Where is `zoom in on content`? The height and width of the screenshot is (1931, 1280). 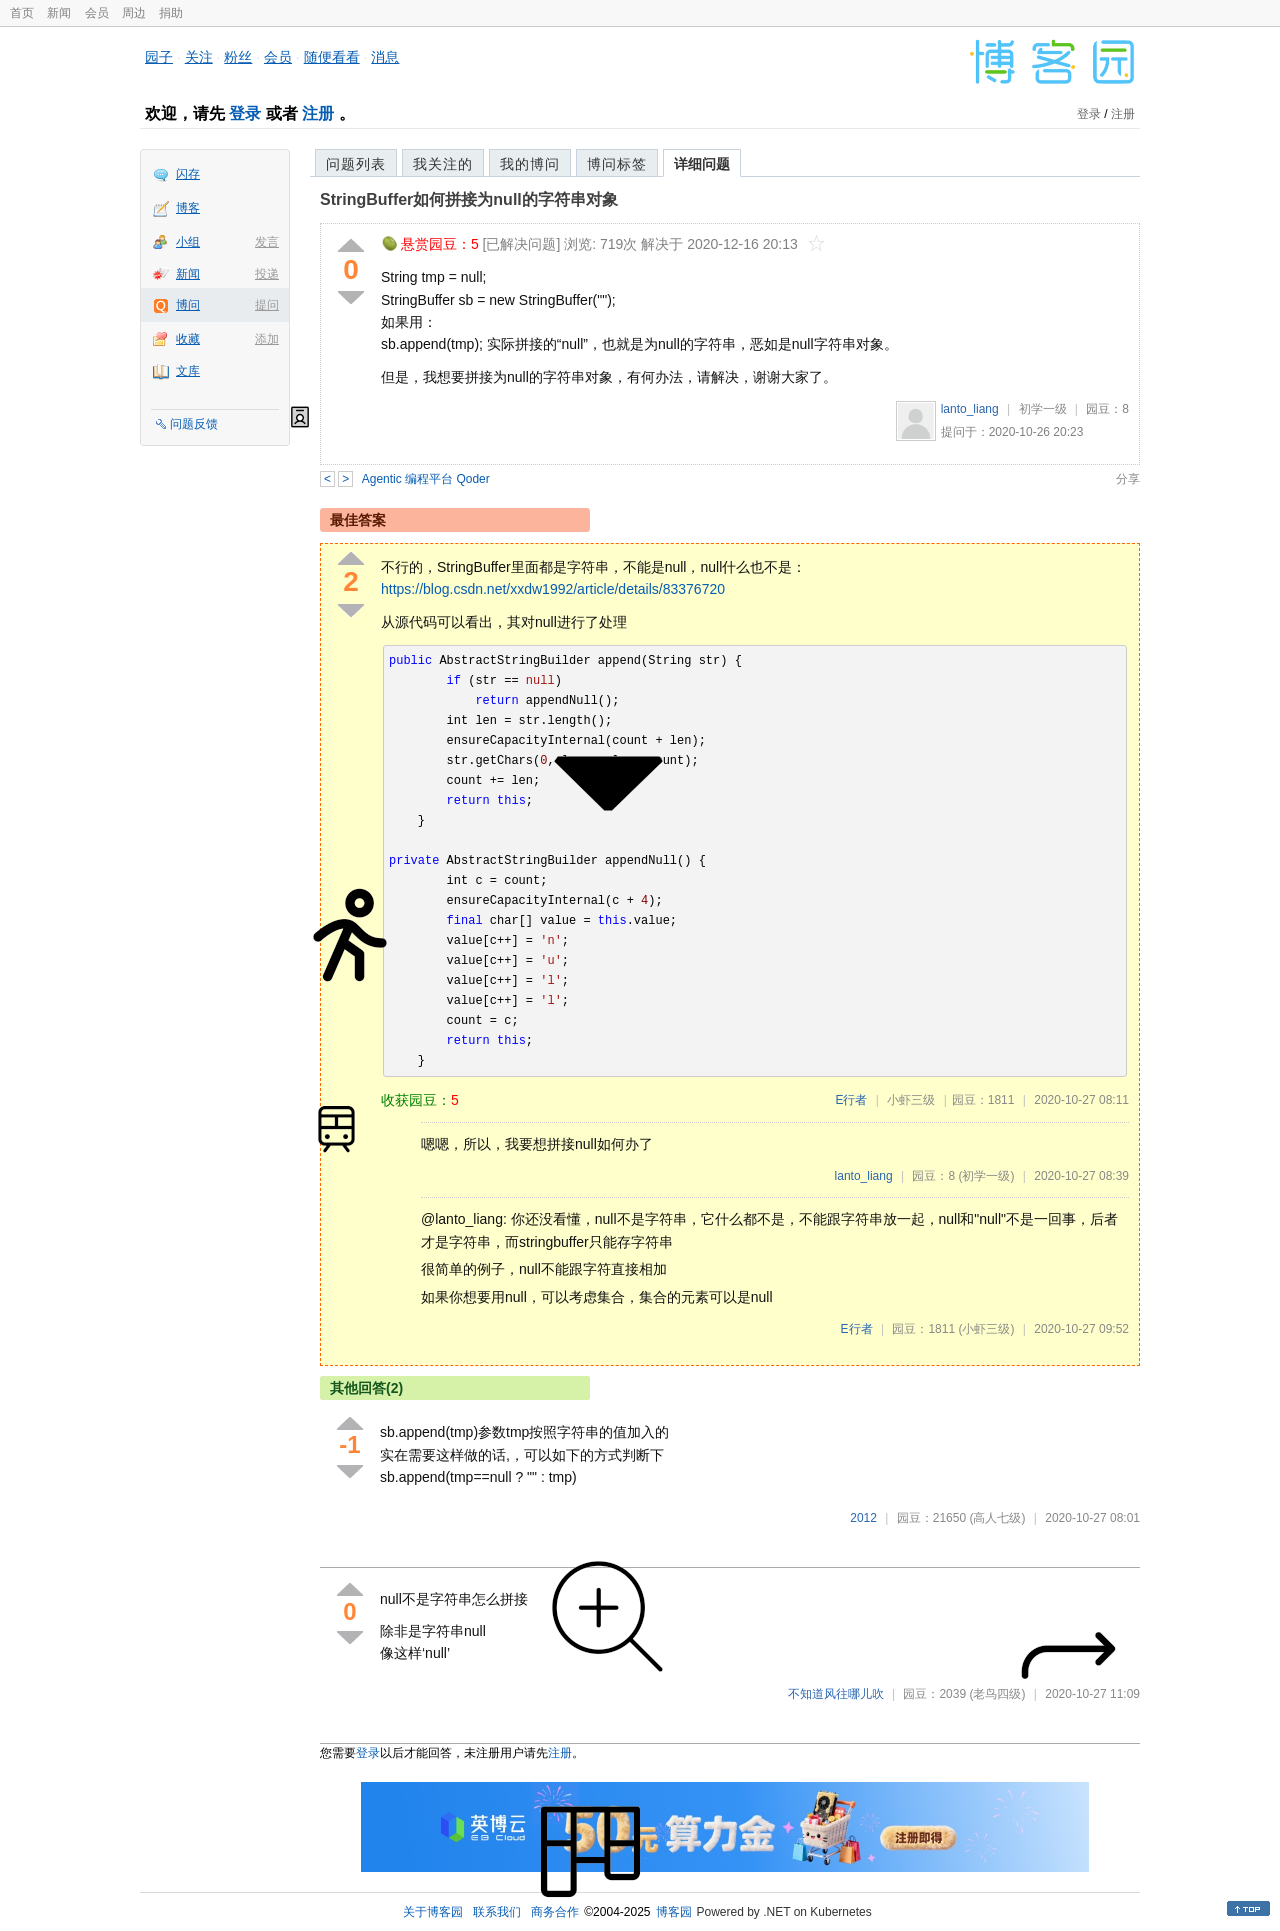
zoom in on content is located at coordinates (607, 1616).